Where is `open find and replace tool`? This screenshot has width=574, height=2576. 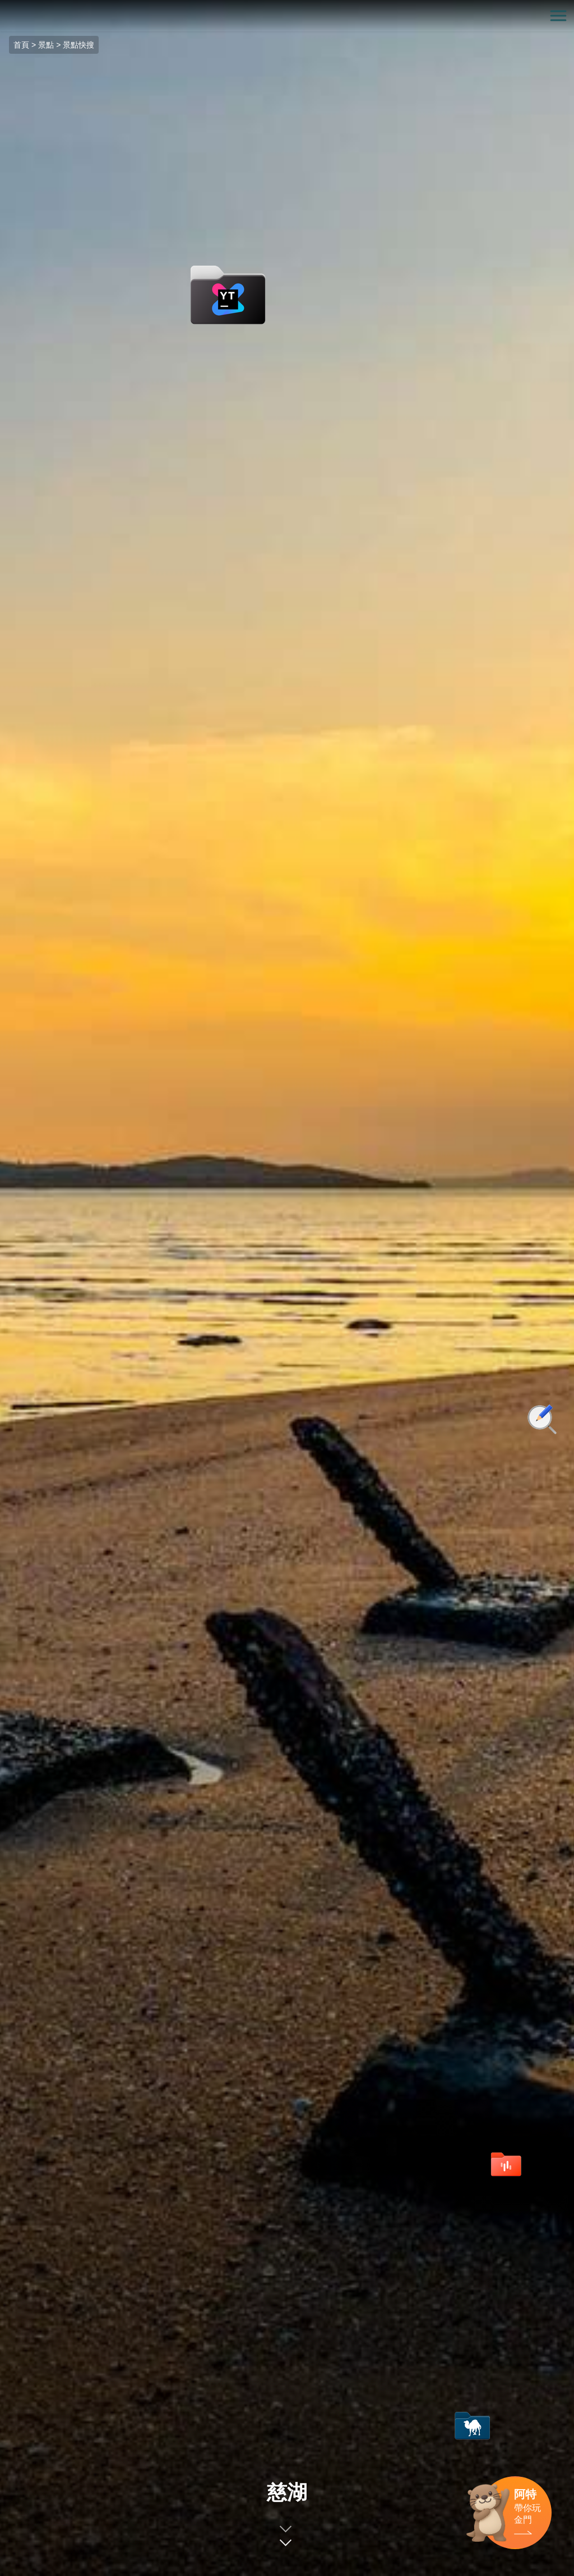
open find and replace tool is located at coordinates (541, 1419).